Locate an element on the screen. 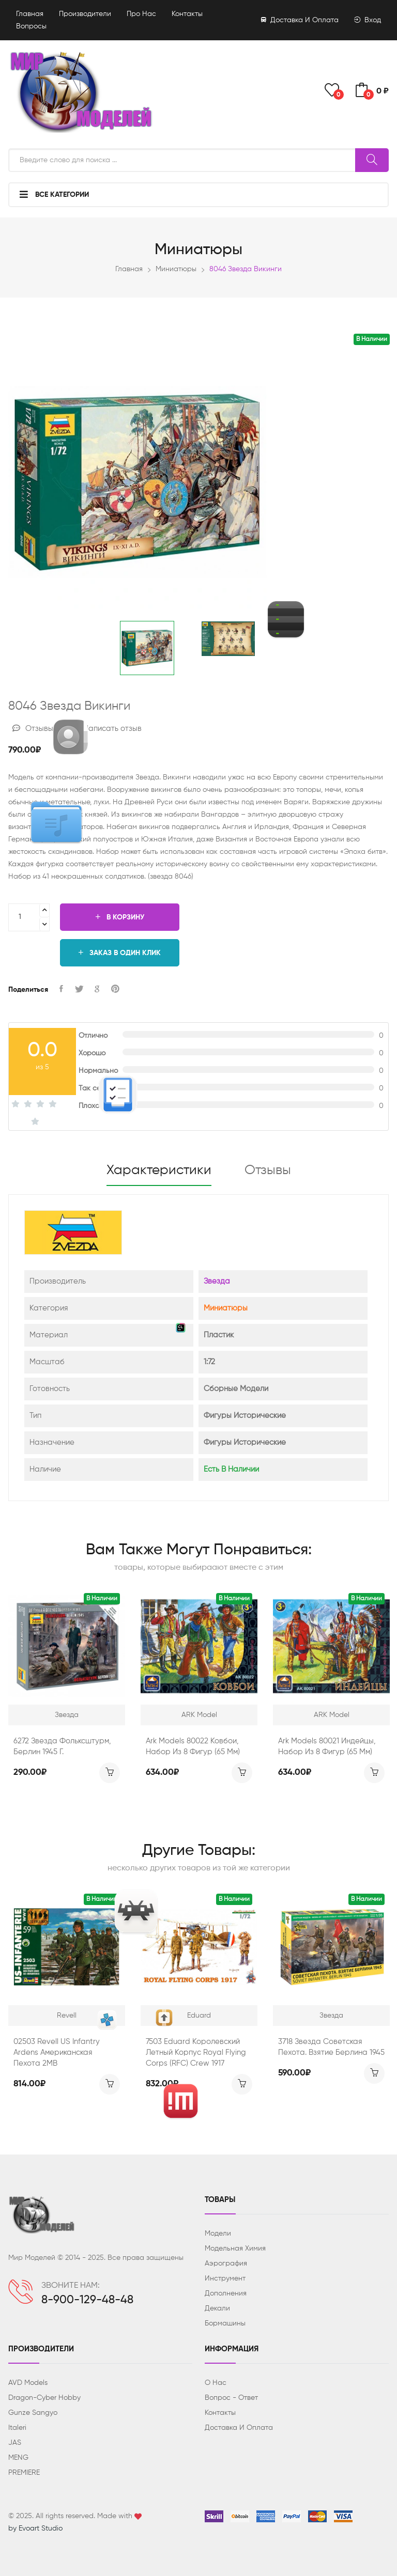  open your audio files folder is located at coordinates (56, 822).